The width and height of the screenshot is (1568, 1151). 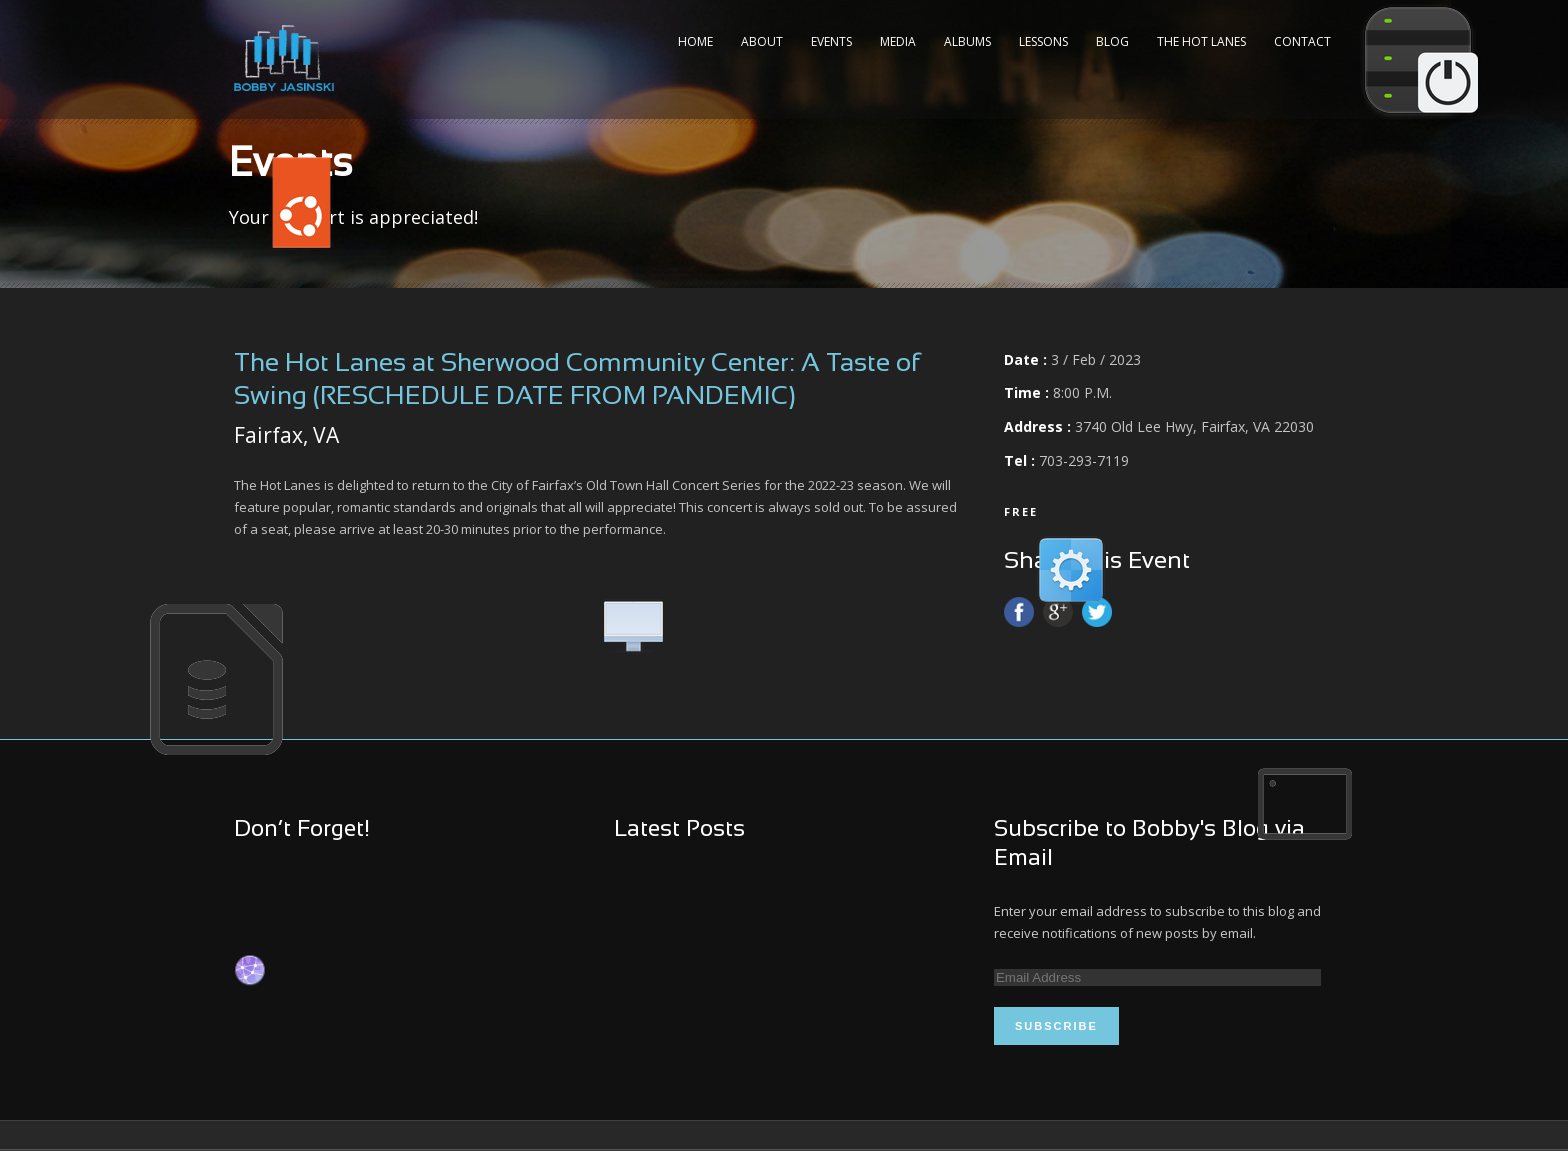 I want to click on open the ubuntu system menu, so click(x=301, y=202).